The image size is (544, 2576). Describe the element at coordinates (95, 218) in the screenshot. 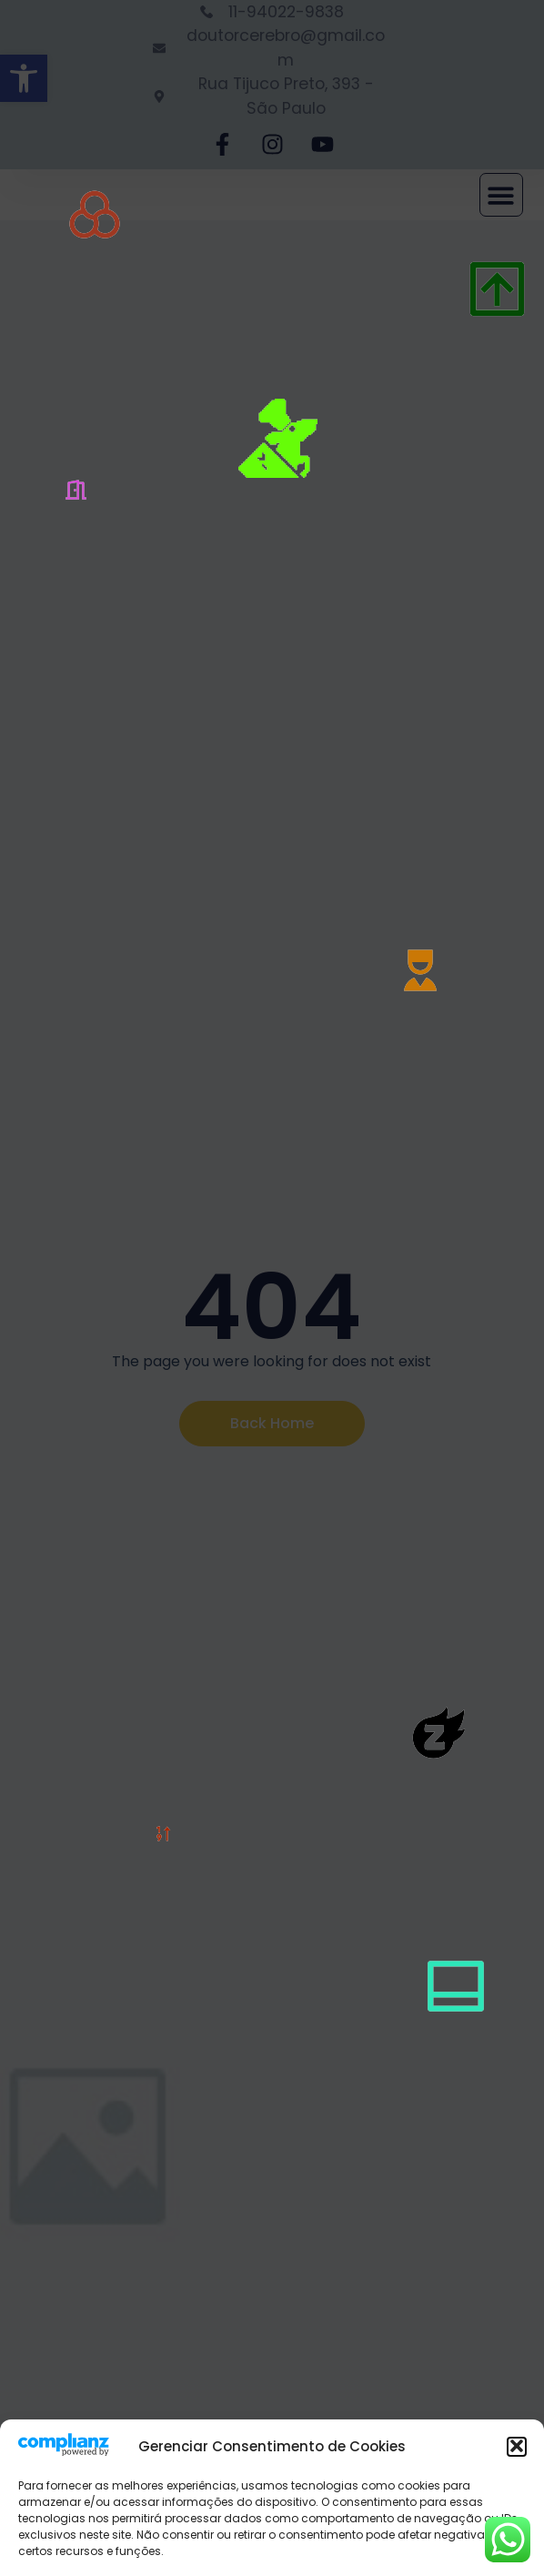

I see `adjust color filter settings` at that location.